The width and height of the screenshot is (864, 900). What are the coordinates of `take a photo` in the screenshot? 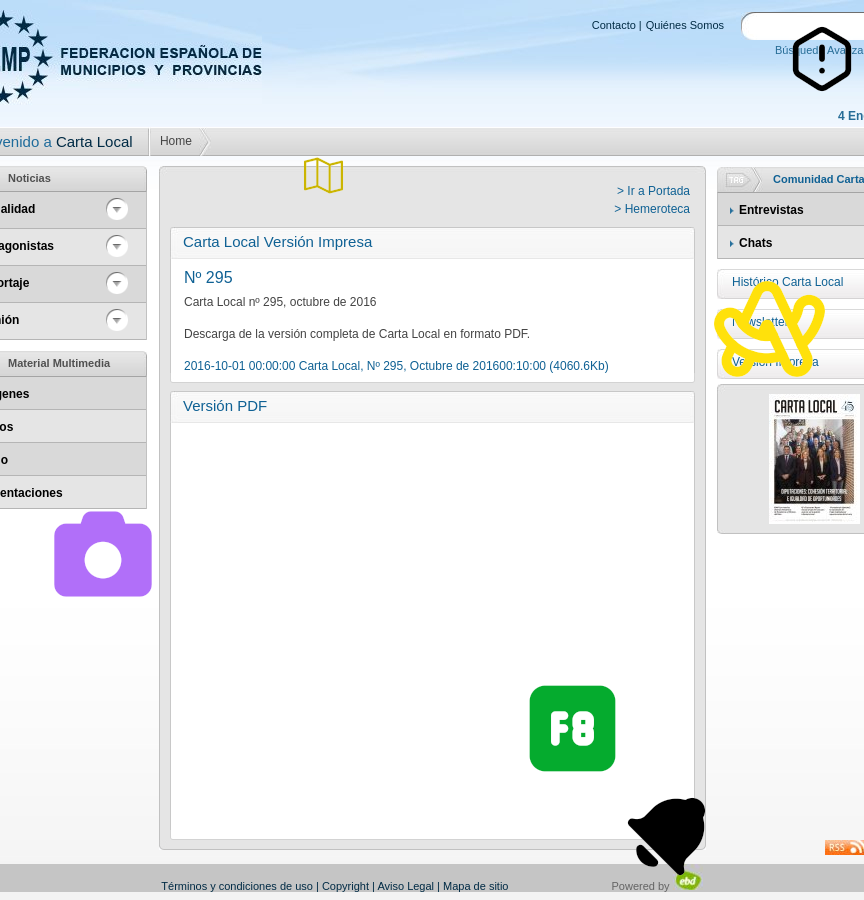 It's located at (103, 554).